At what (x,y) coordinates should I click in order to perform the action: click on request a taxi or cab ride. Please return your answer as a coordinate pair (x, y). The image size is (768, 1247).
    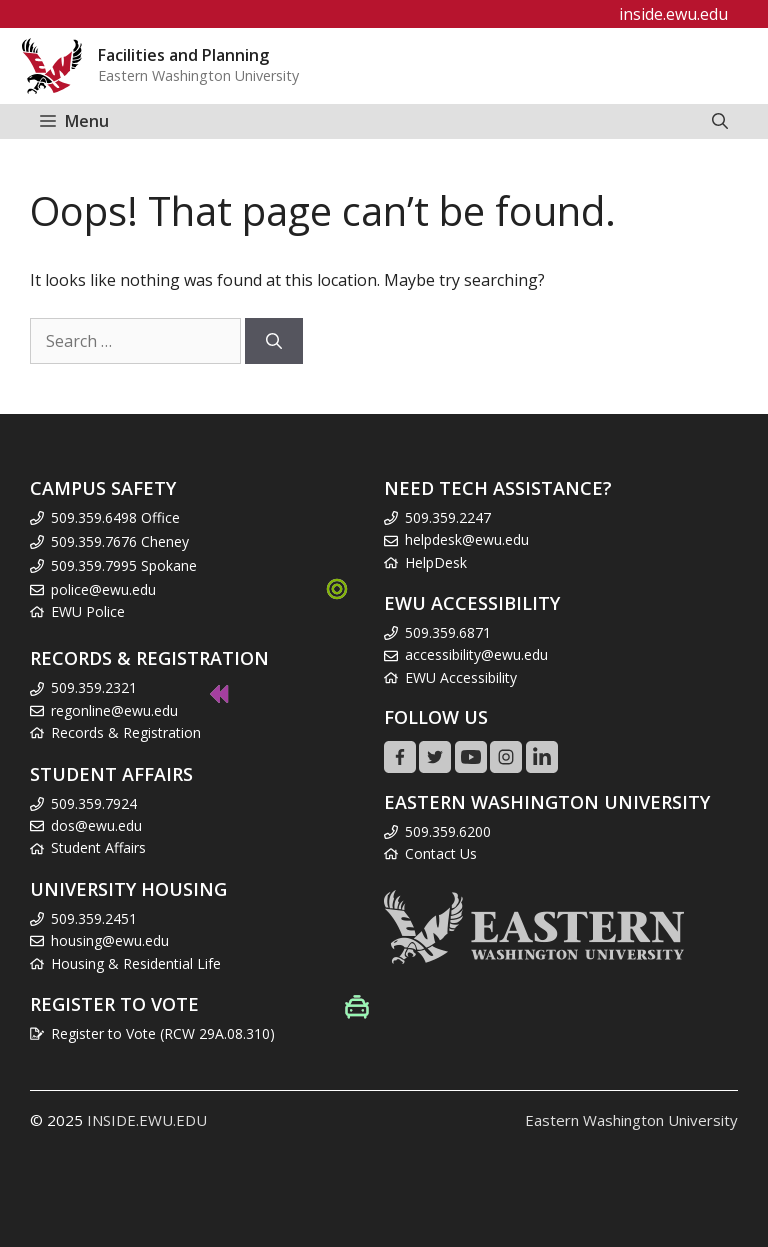
    Looking at the image, I should click on (357, 1008).